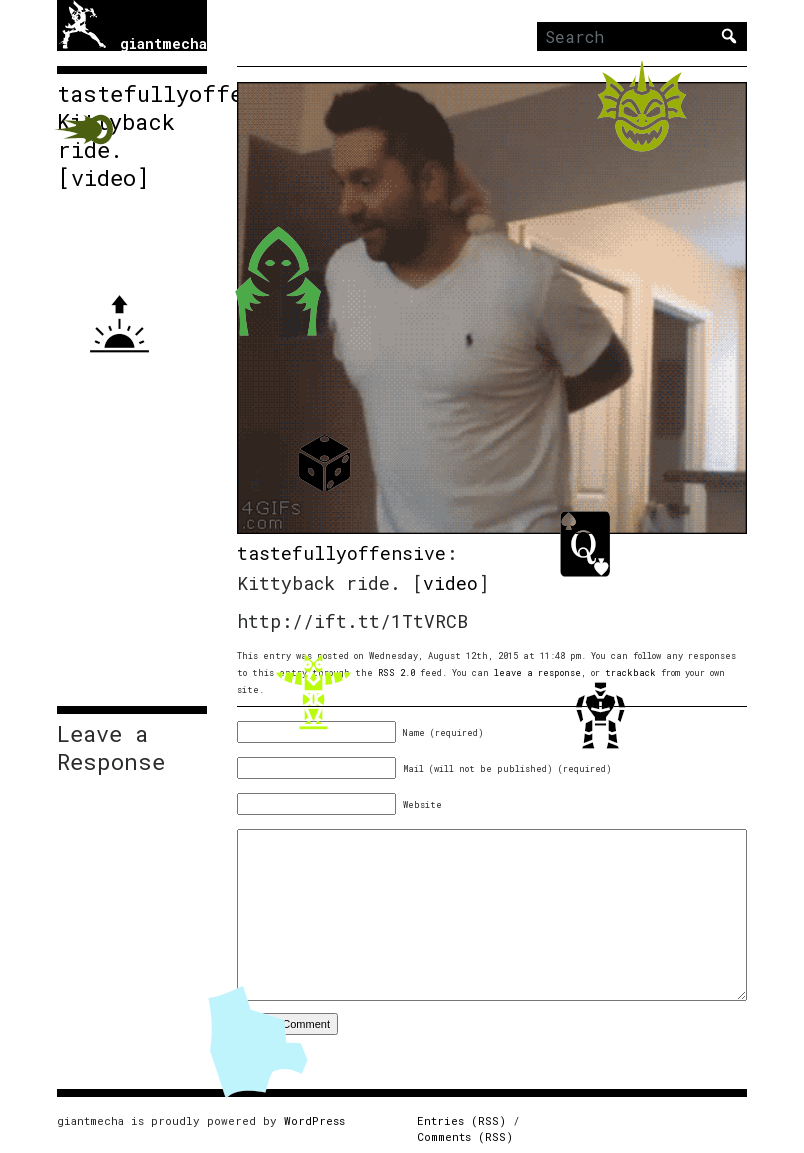 This screenshot has height=1153, width=804. What do you see at coordinates (119, 323) in the screenshot?
I see `indicates sunrise or morning time` at bounding box center [119, 323].